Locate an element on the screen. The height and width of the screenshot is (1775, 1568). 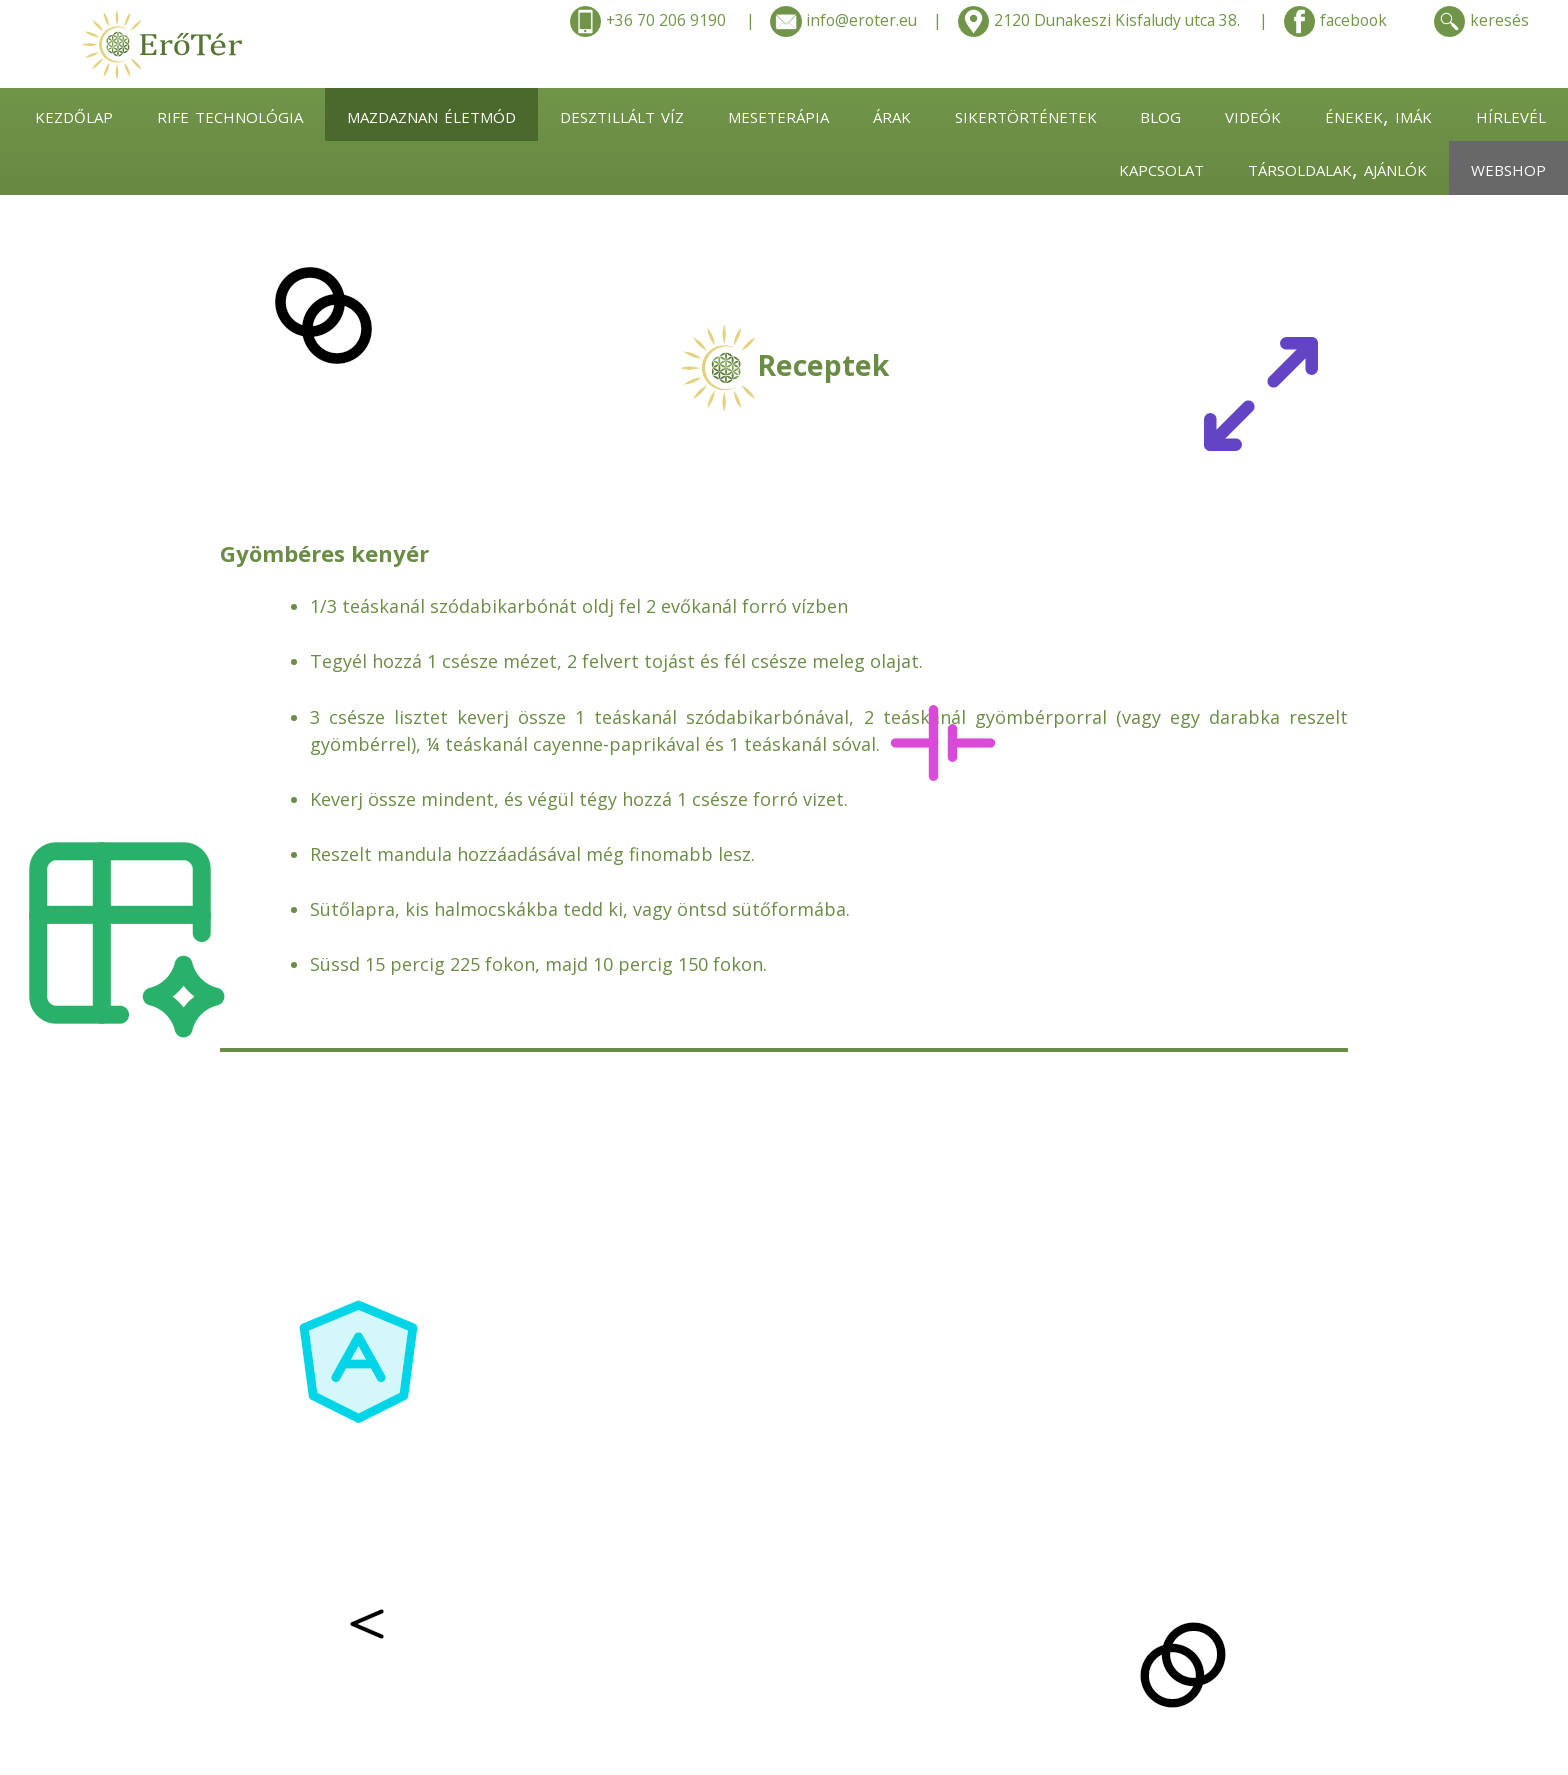
represents a battery or power cell in a circuit diagram is located at coordinates (943, 743).